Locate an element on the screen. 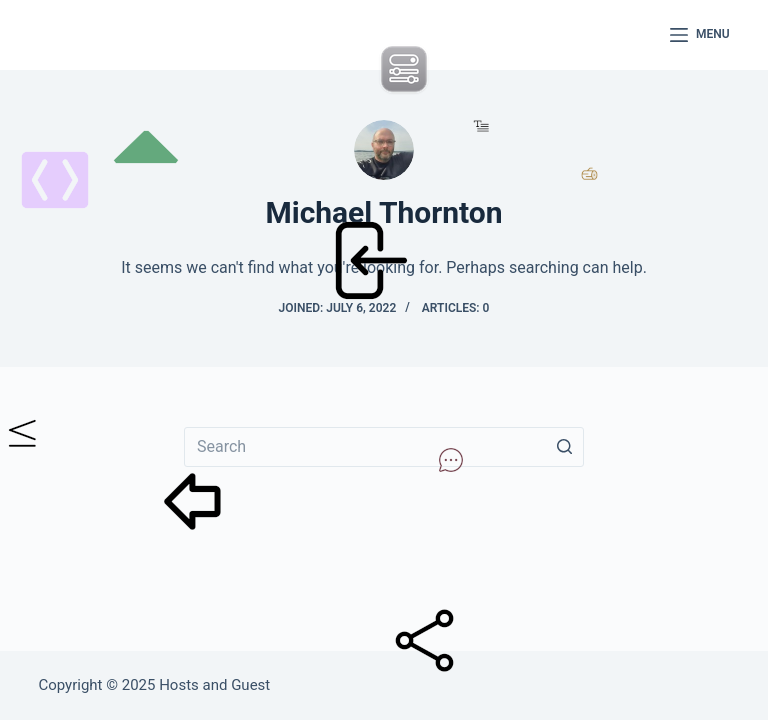 The height and width of the screenshot is (720, 768). share content with others is located at coordinates (424, 640).